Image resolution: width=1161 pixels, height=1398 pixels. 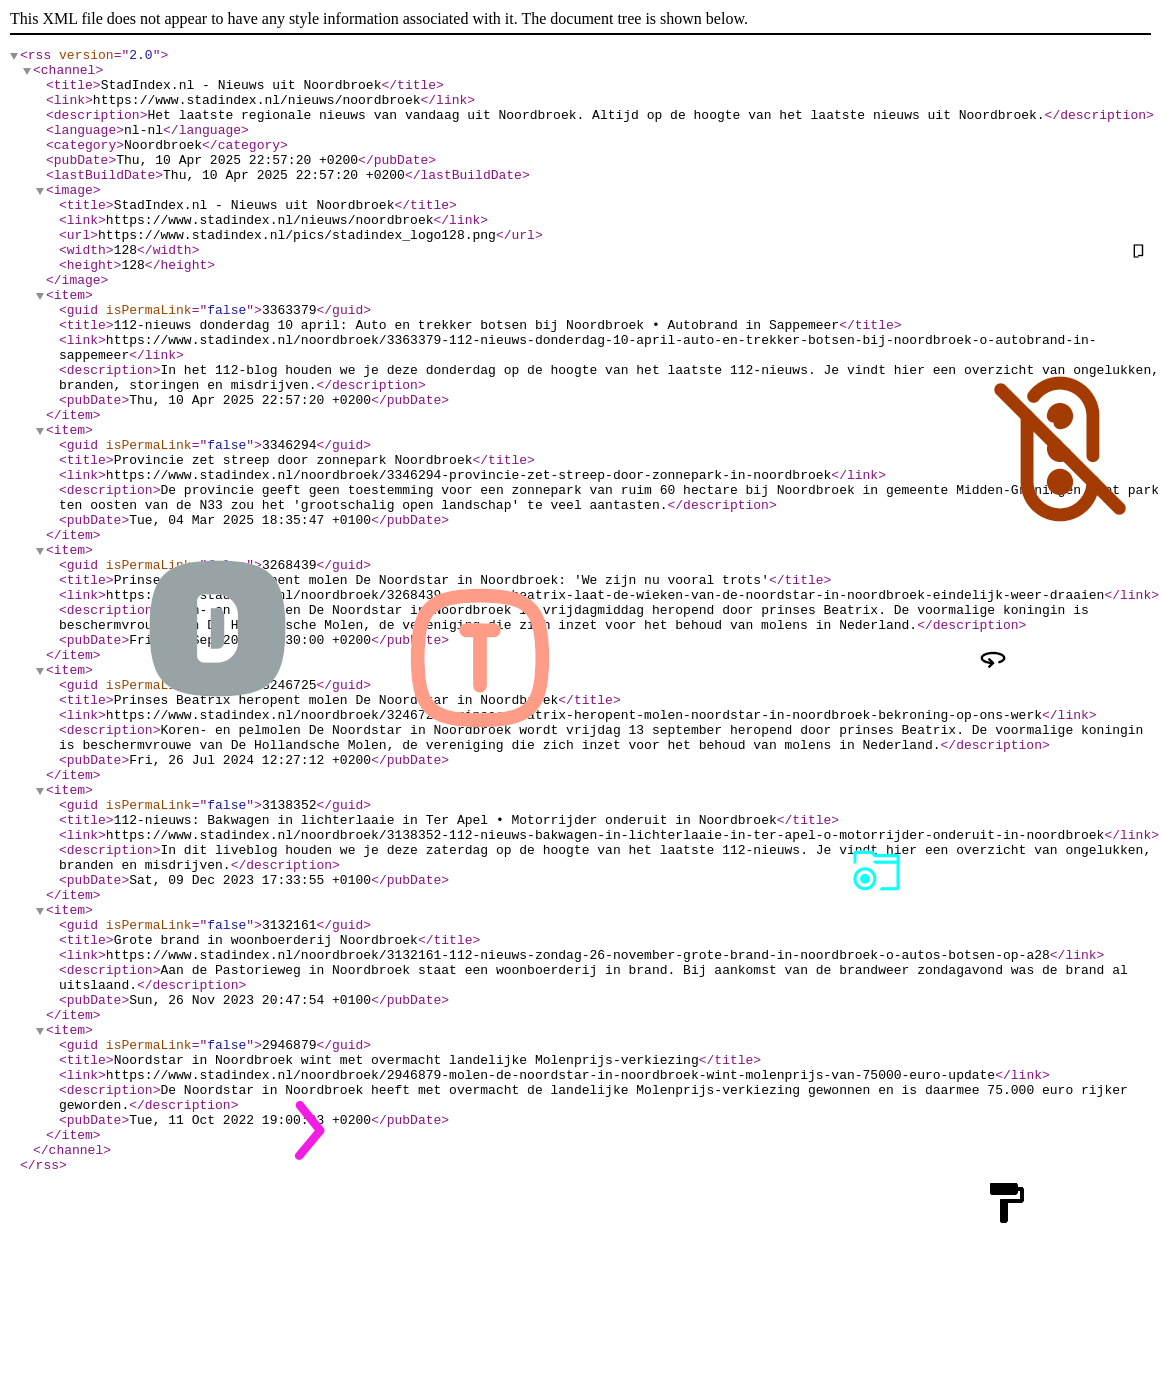 I want to click on rotate to view 360-degree content, so click(x=993, y=658).